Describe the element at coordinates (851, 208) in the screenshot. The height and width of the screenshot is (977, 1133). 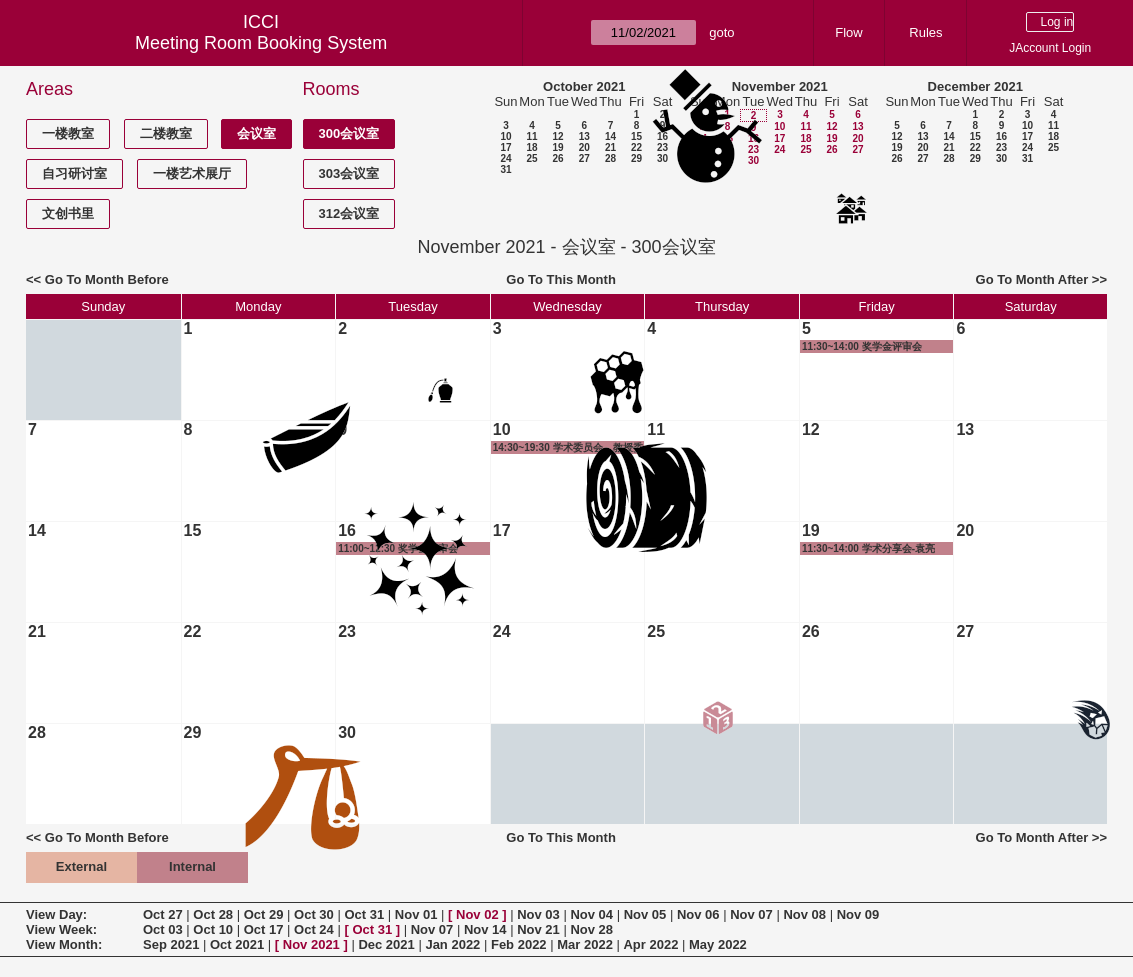
I see `view village or settlement on map` at that location.